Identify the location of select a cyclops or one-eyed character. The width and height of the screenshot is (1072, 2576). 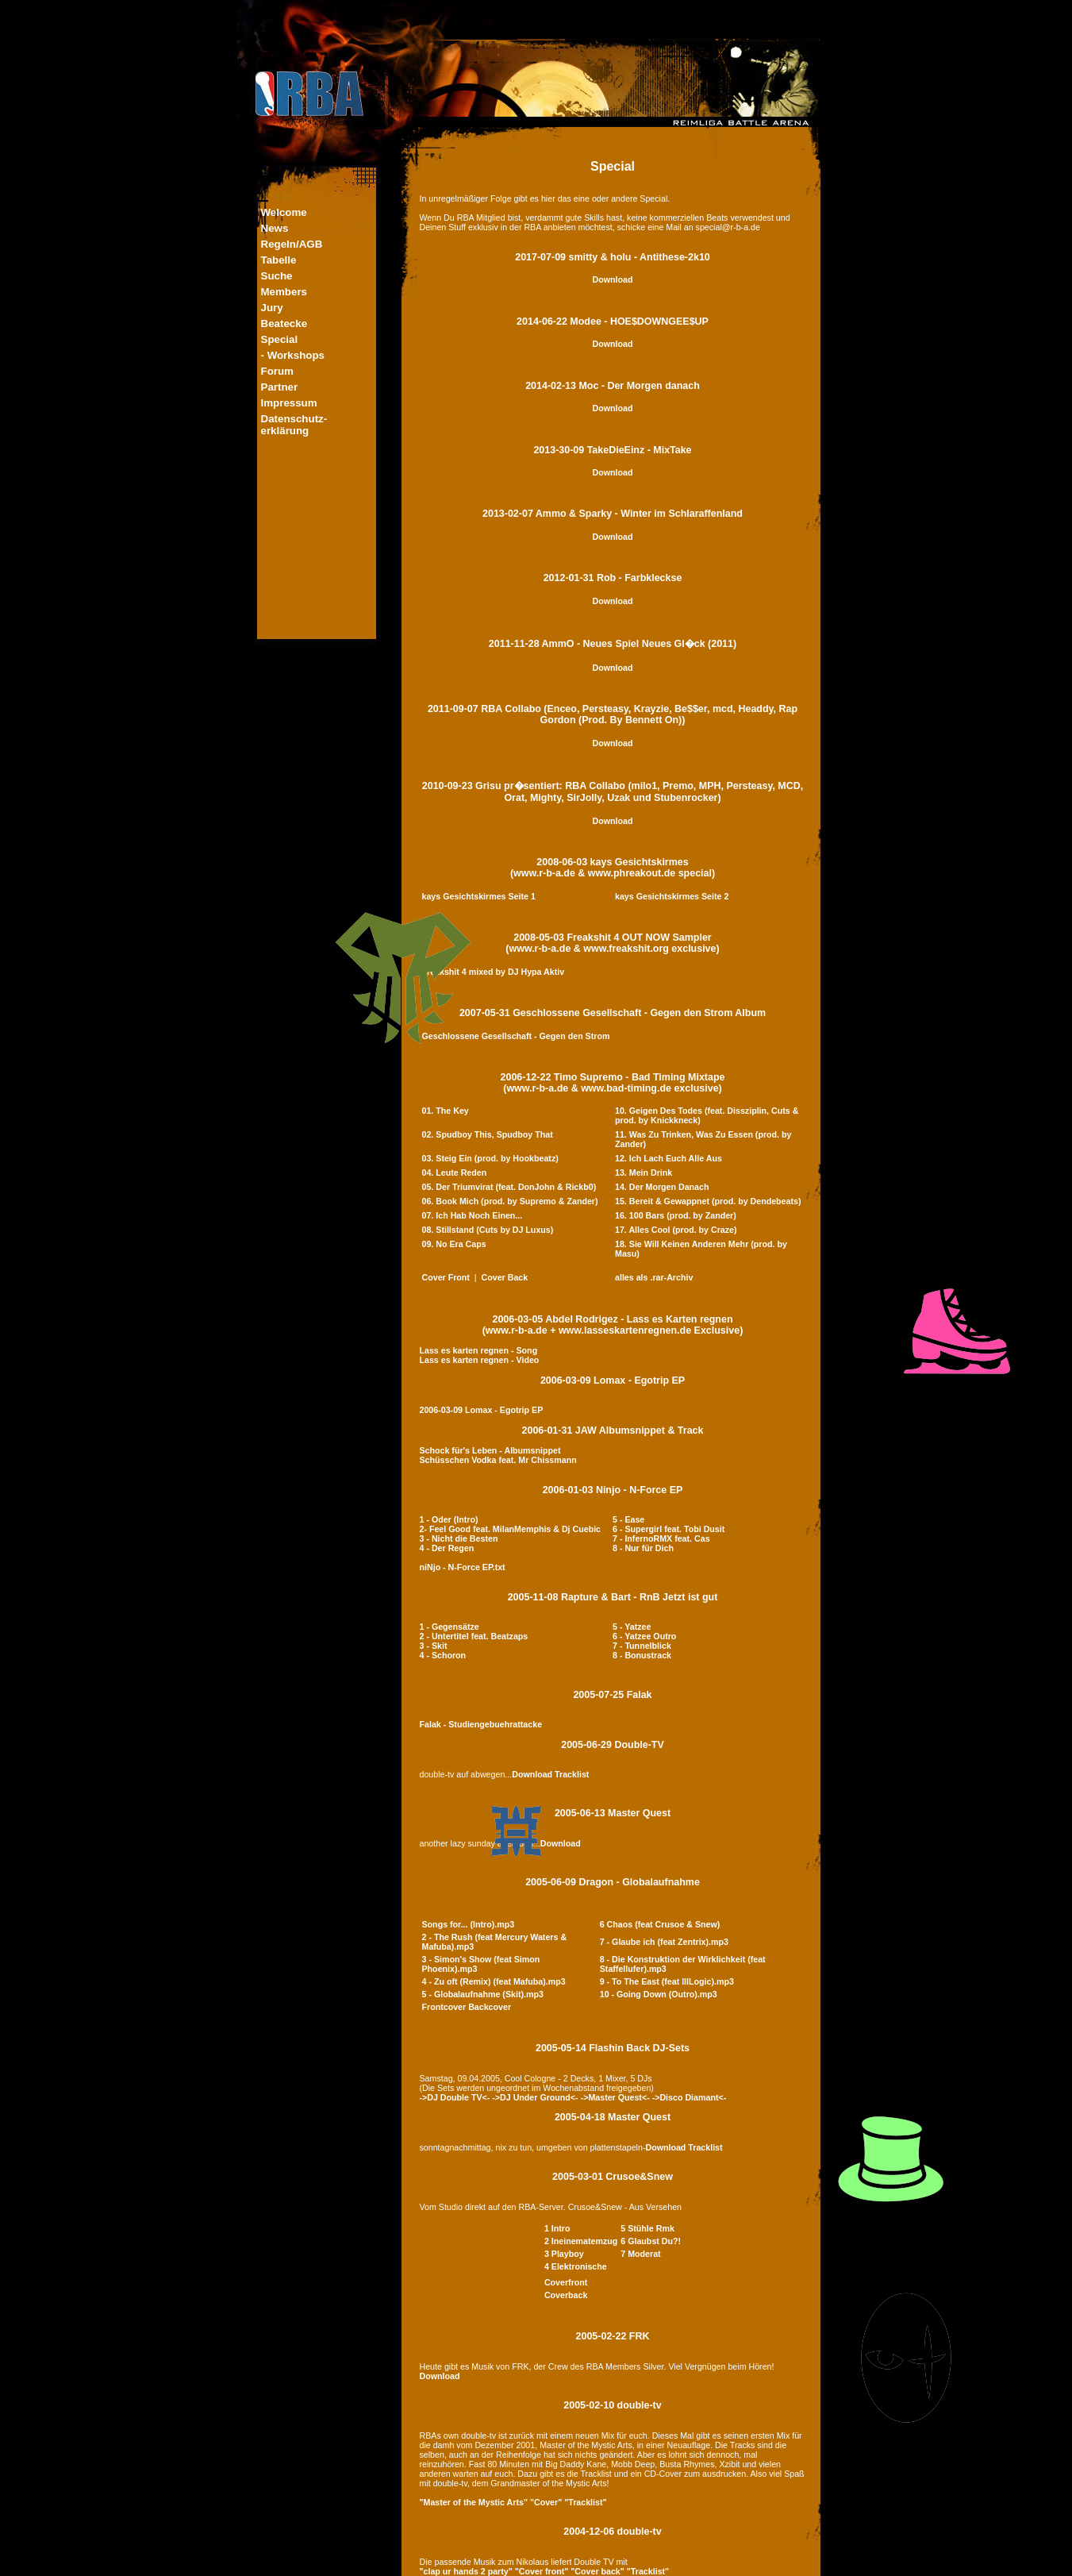
(906, 2357).